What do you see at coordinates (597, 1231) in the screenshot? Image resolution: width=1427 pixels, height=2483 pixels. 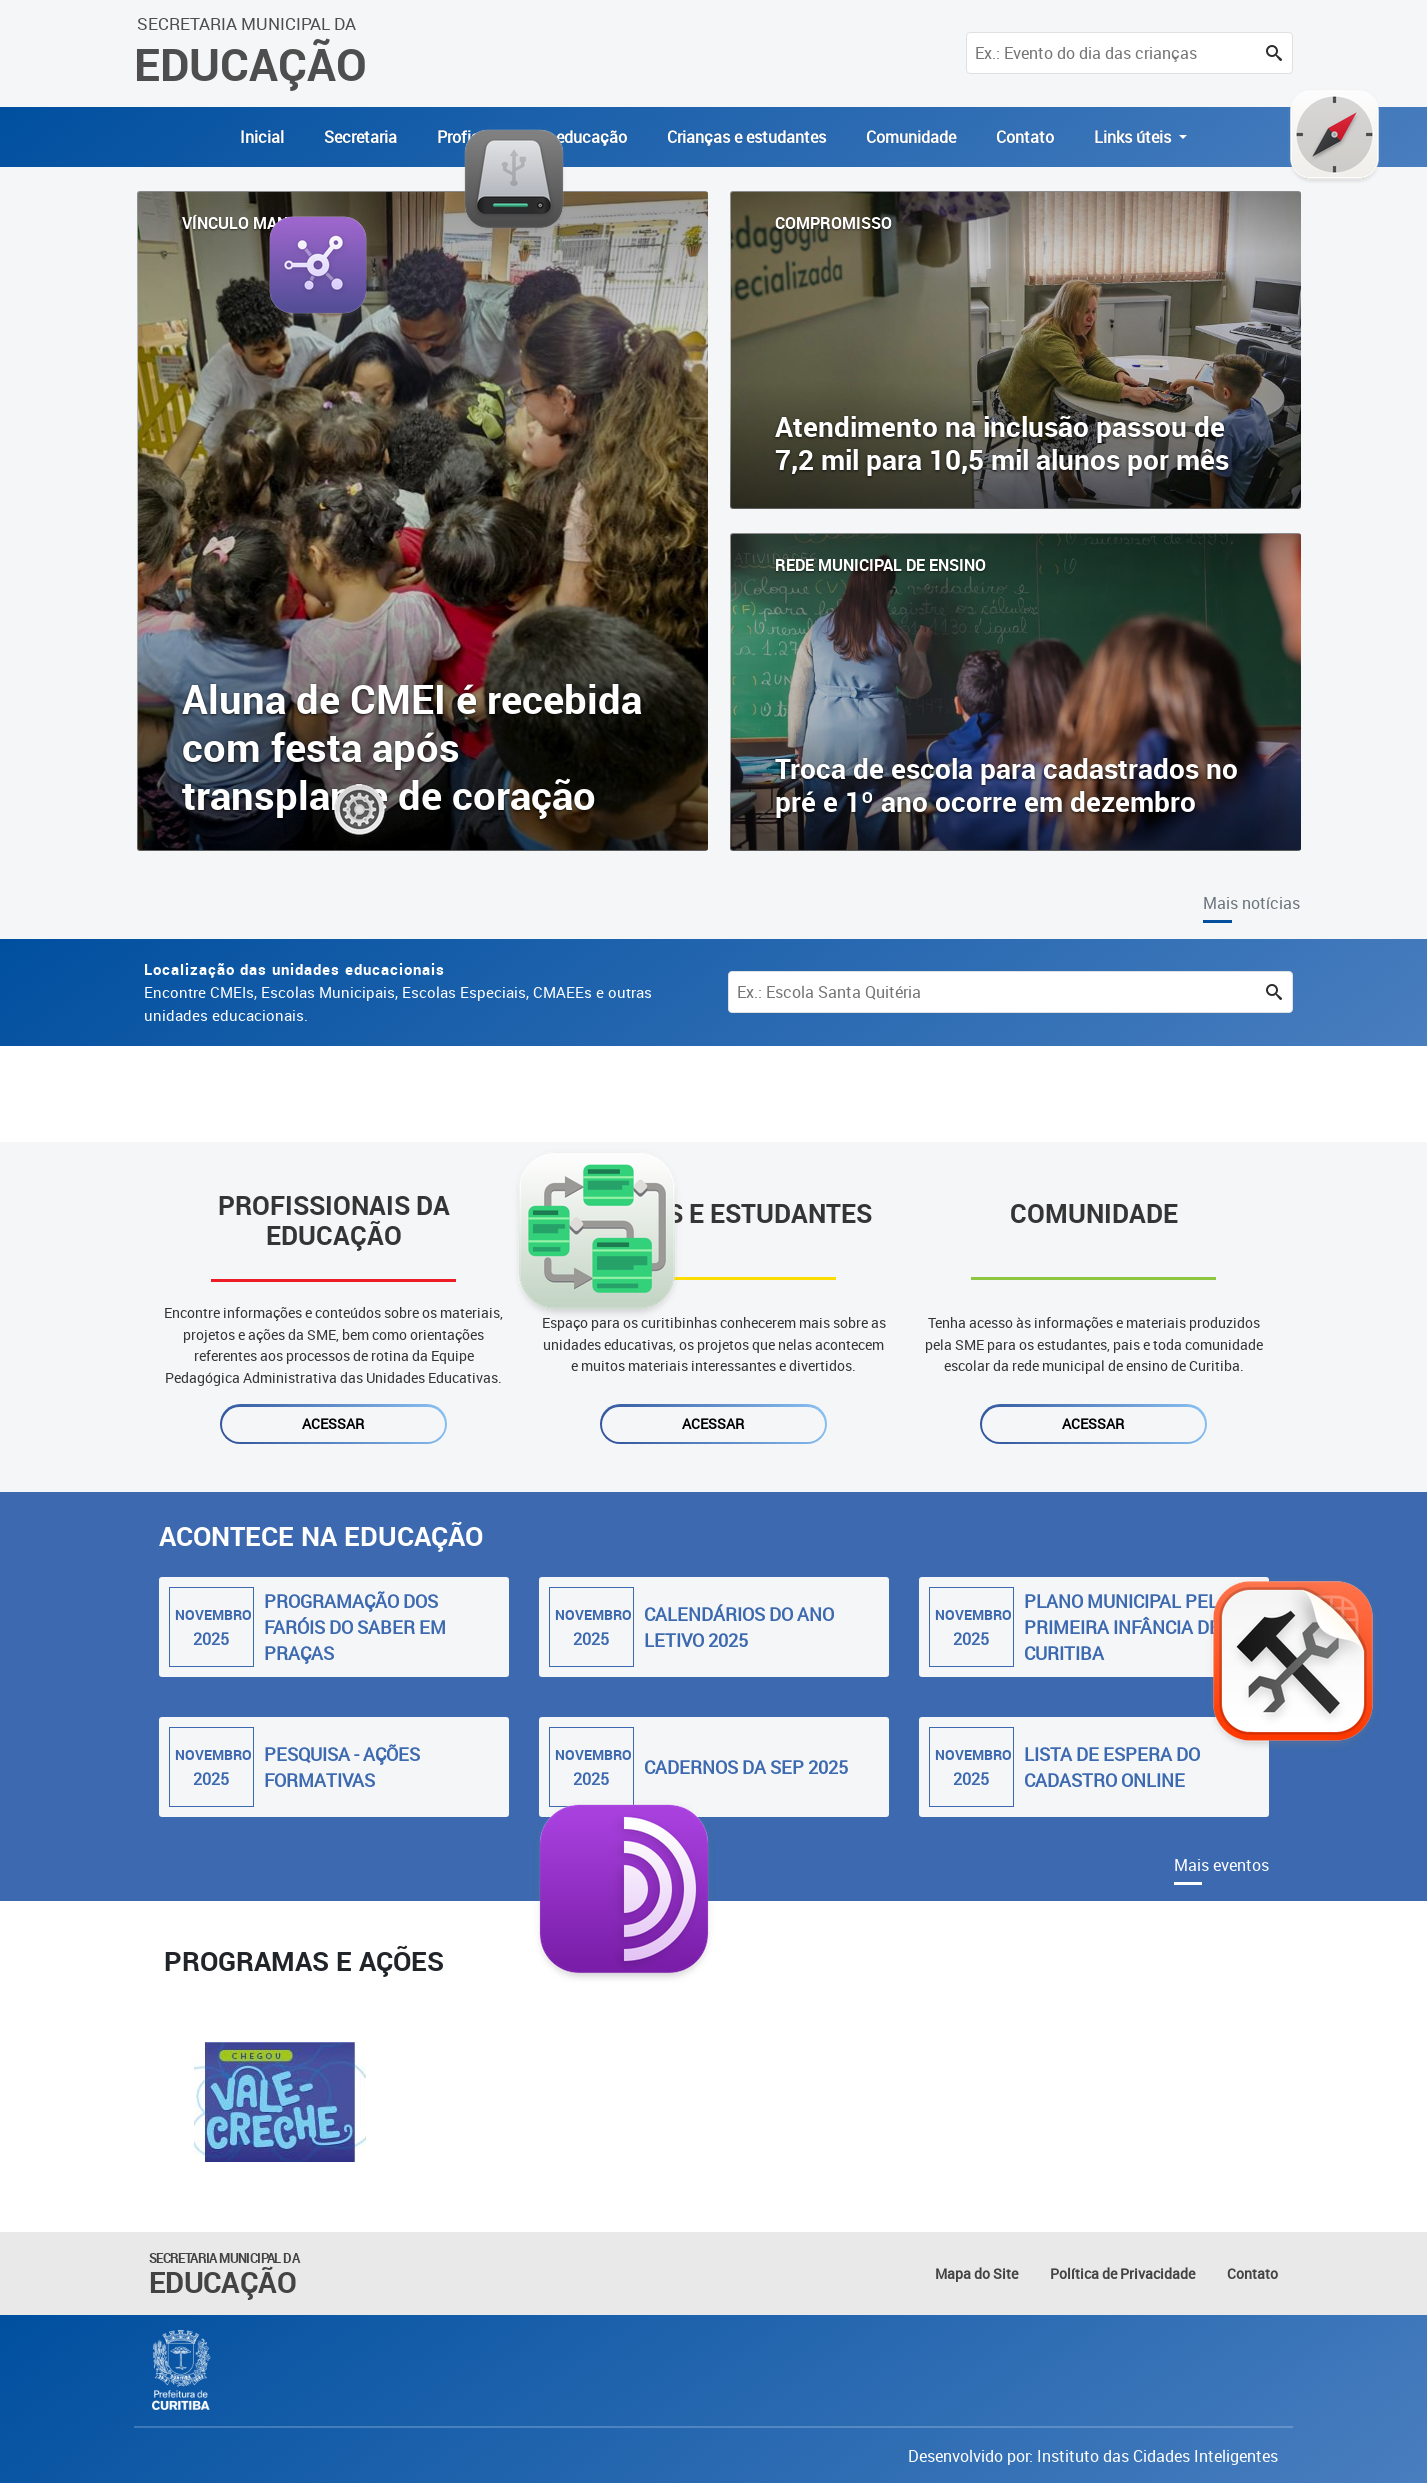 I see `open gaphor modeling application` at bounding box center [597, 1231].